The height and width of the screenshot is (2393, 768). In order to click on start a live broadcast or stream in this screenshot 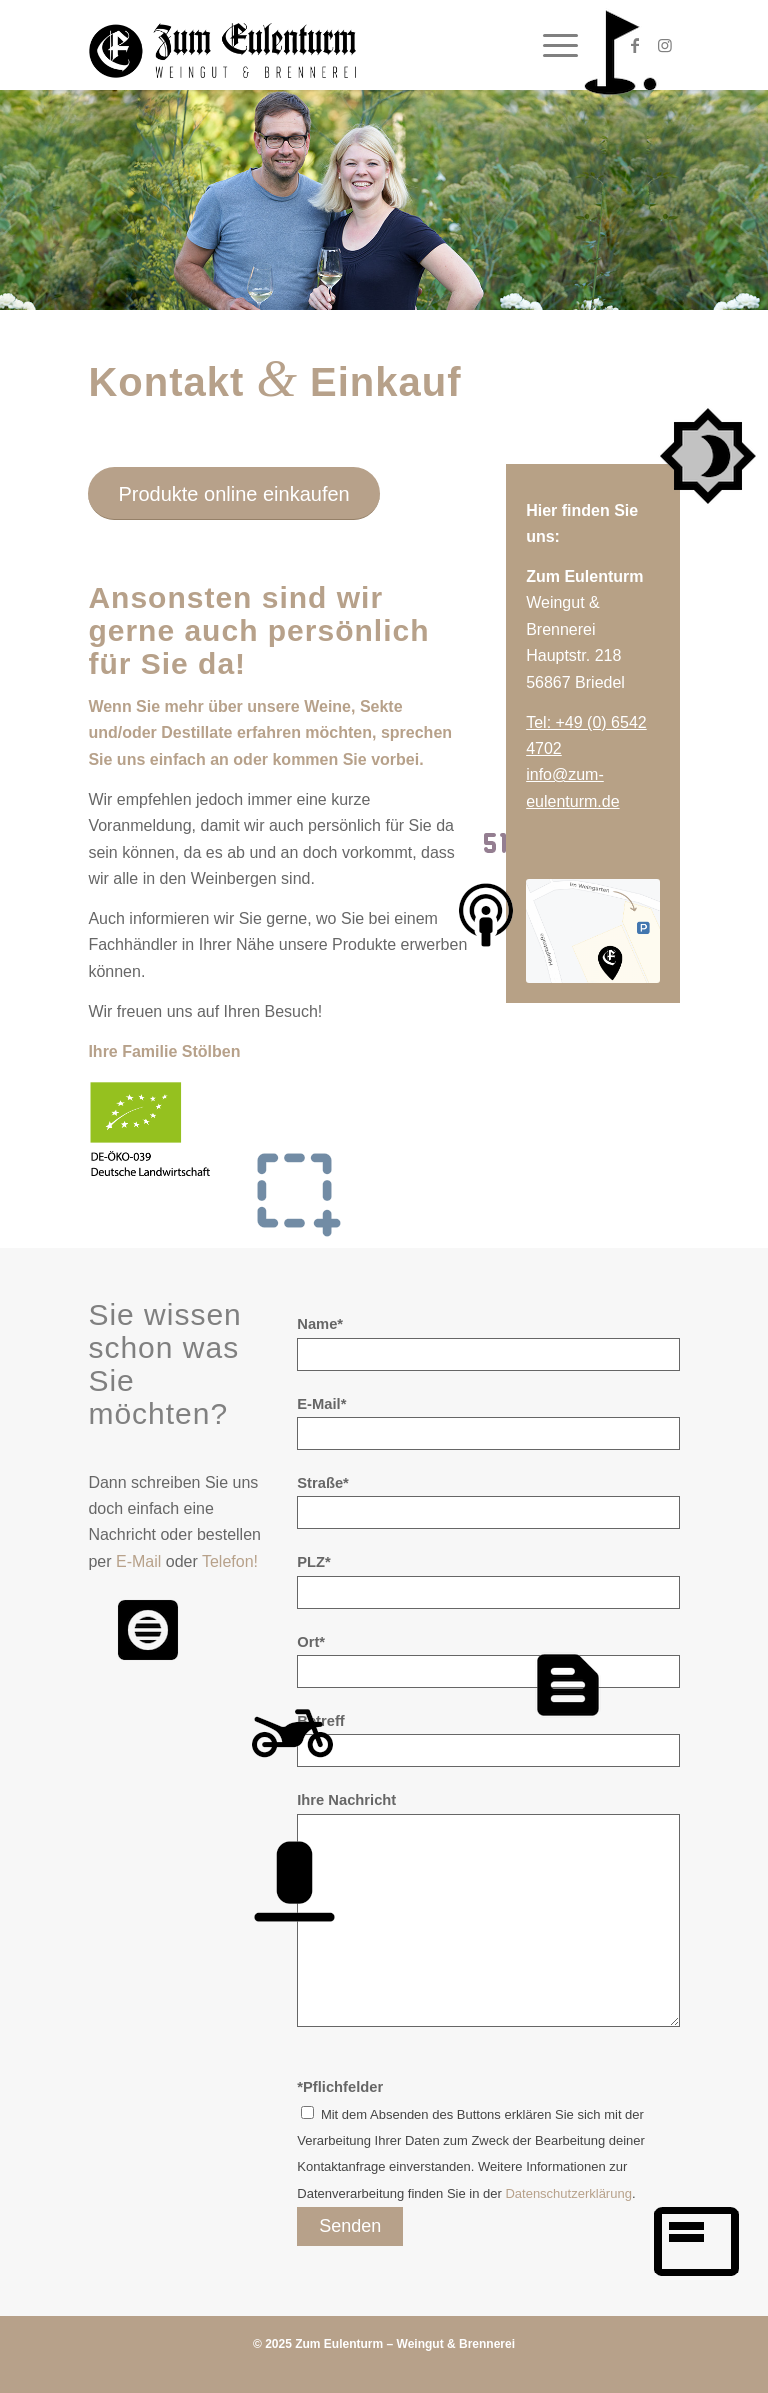, I will do `click(486, 915)`.